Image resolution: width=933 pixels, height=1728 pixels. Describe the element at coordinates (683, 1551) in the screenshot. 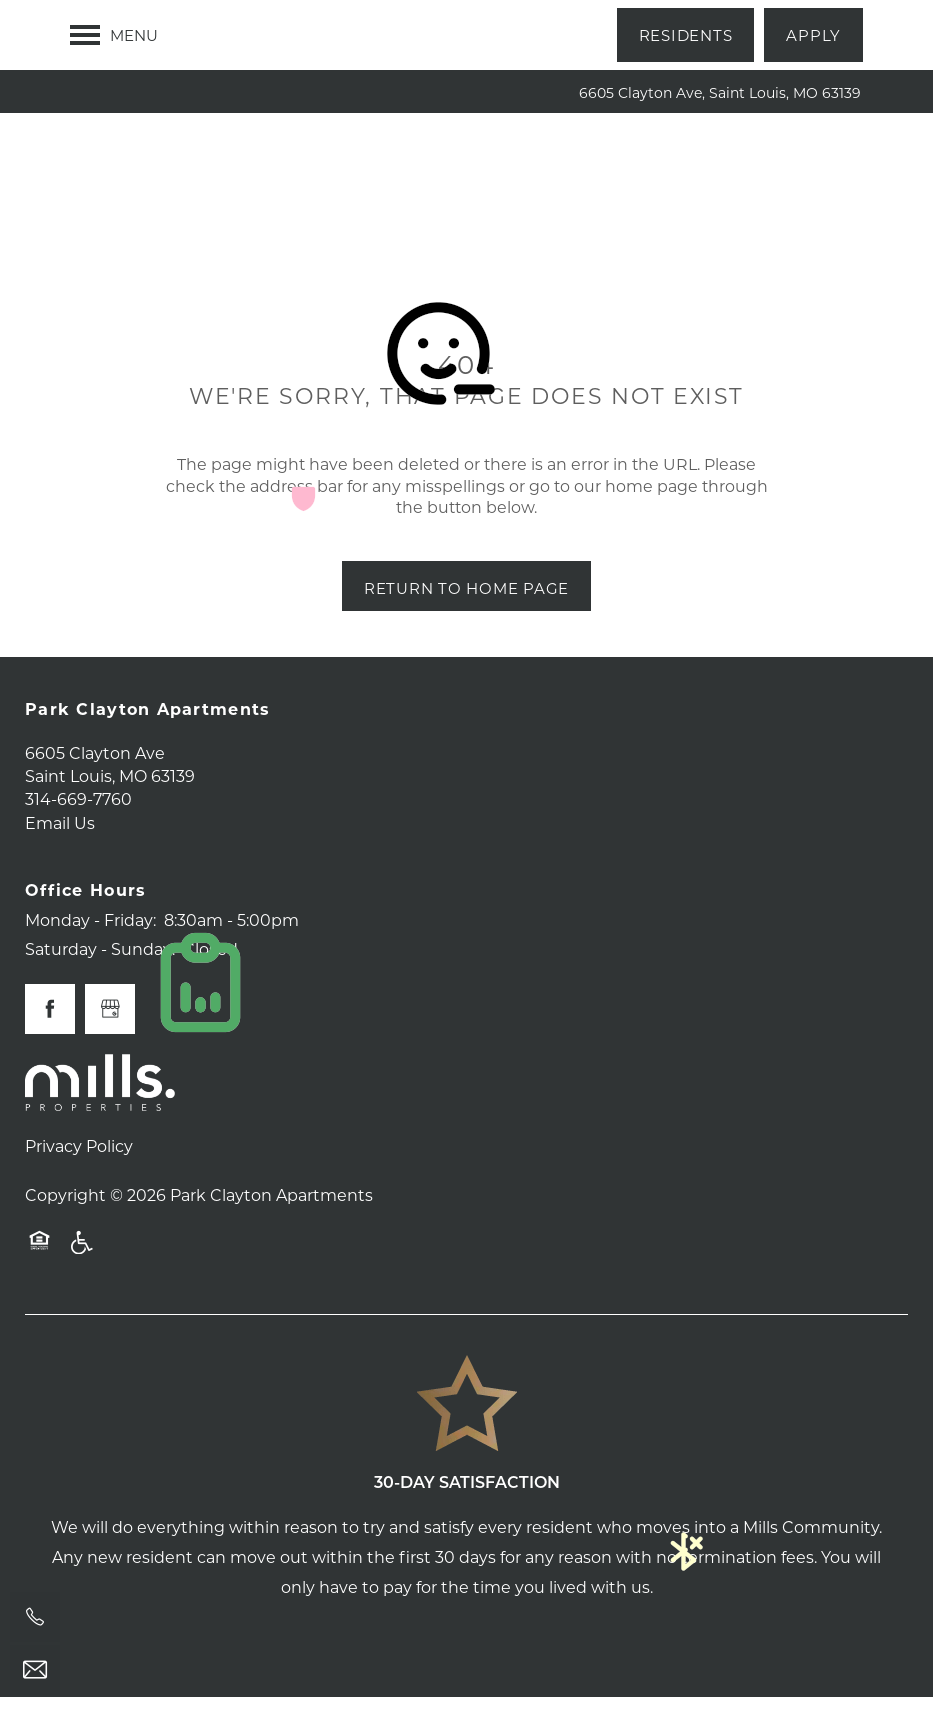

I see `bluetooth is disabled or turned off` at that location.